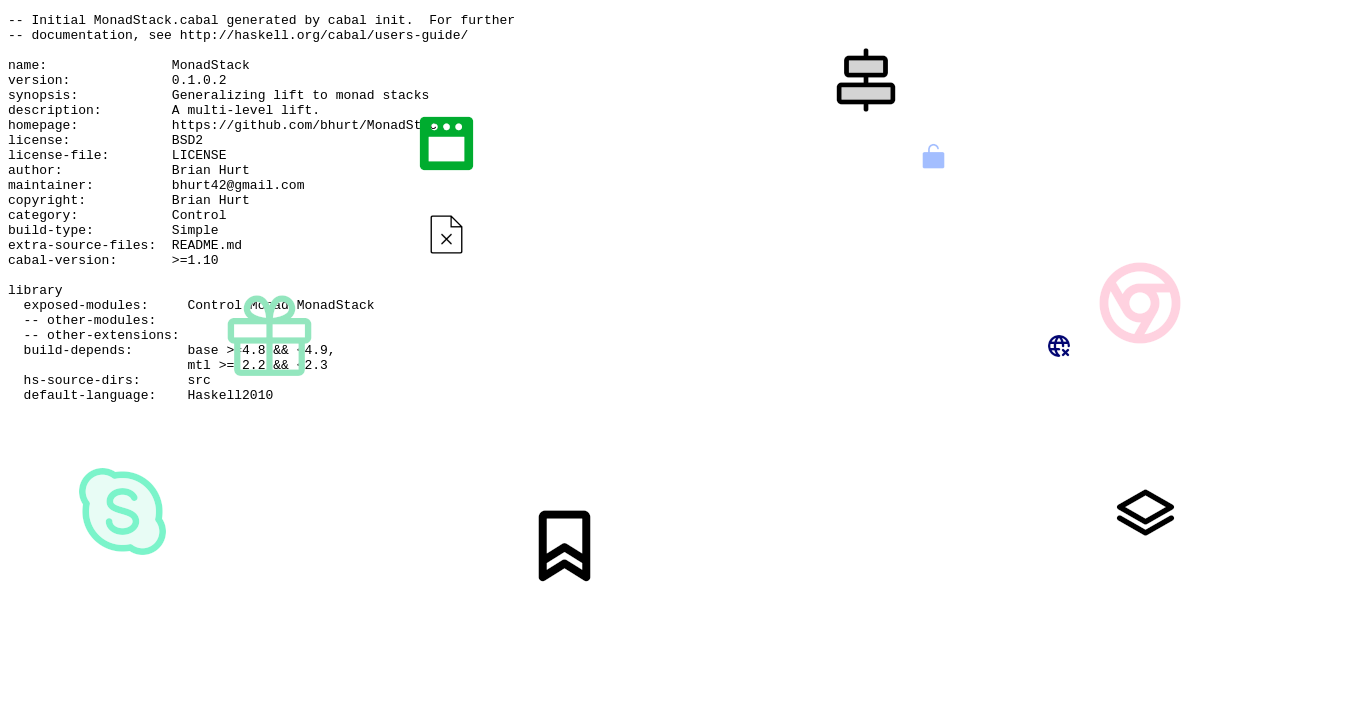  I want to click on view layers or stacked content, so click(1145, 513).